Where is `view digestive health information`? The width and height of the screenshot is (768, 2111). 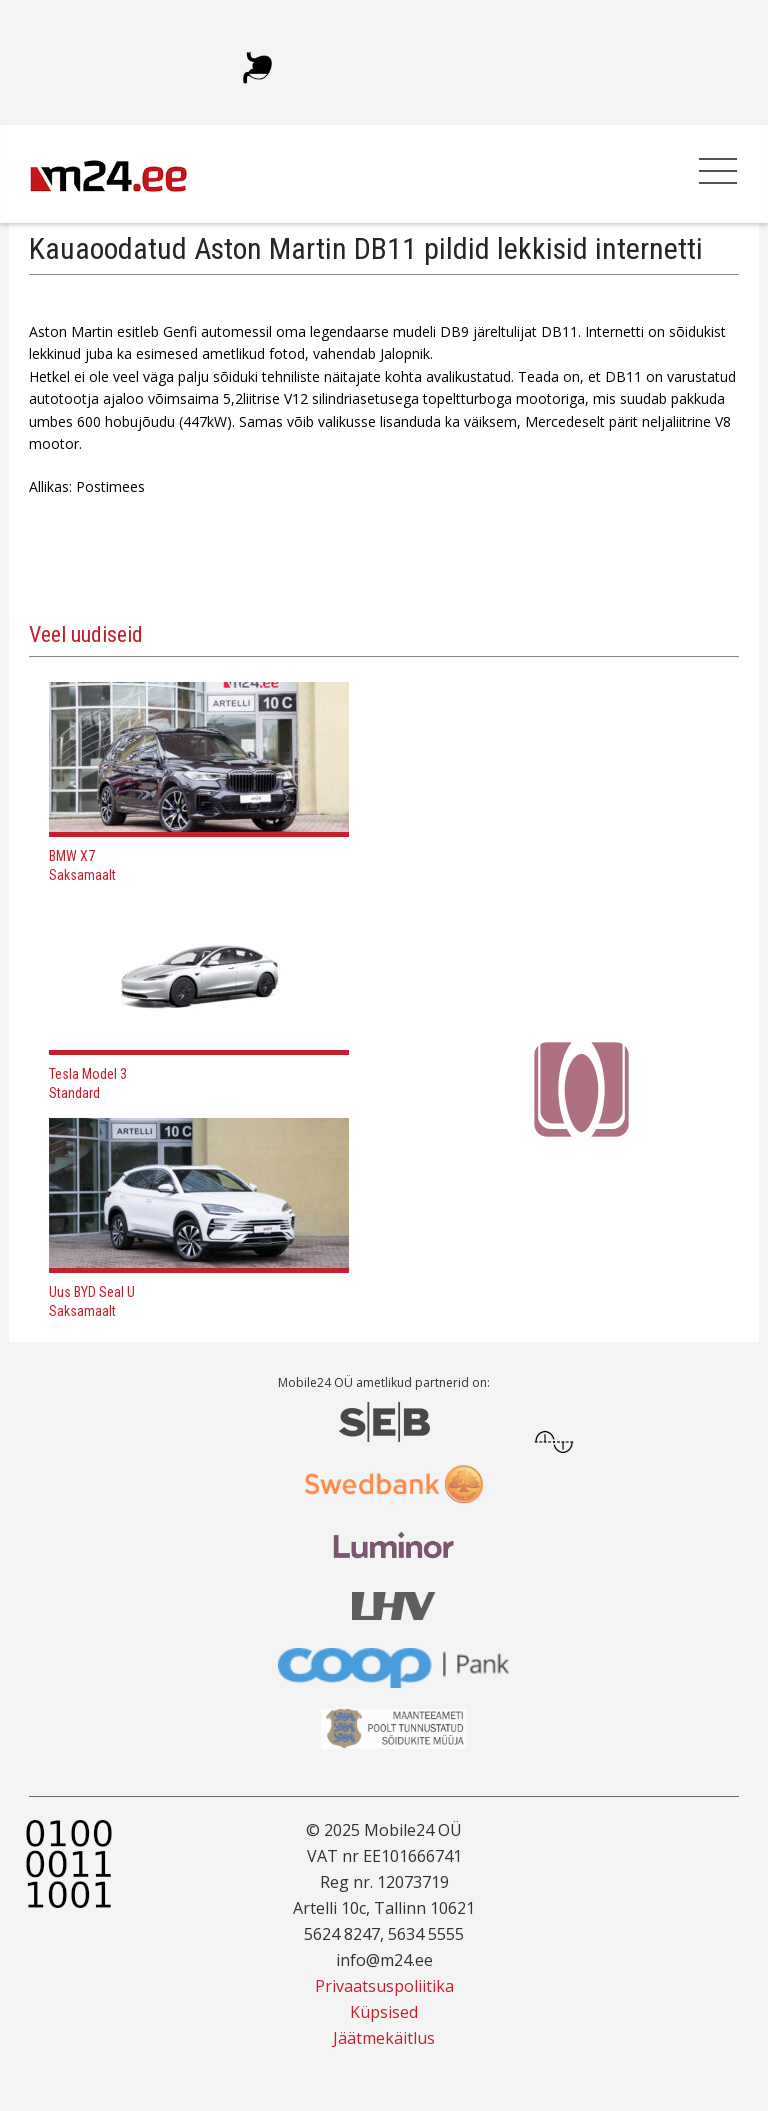
view digestive health information is located at coordinates (257, 67).